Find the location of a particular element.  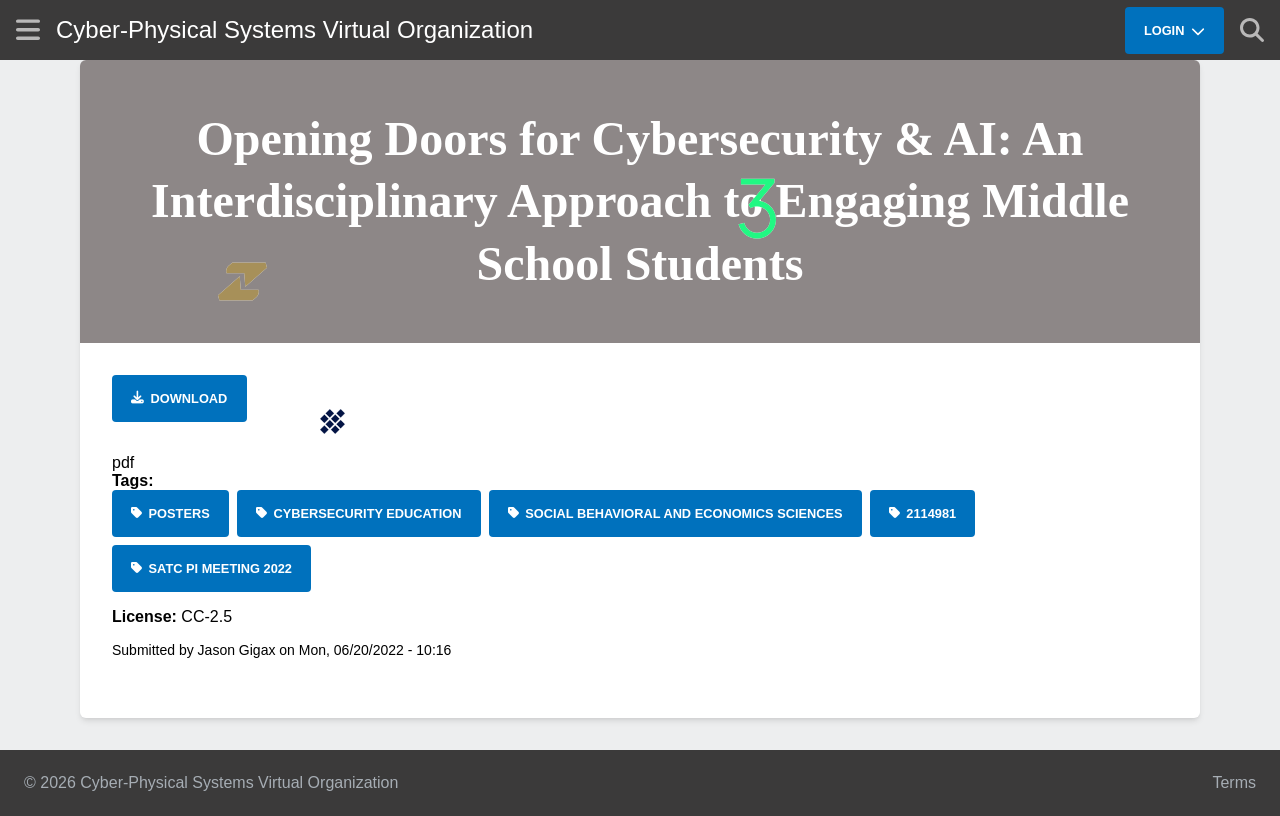

select number 3 from a list or sequence is located at coordinates (757, 208).